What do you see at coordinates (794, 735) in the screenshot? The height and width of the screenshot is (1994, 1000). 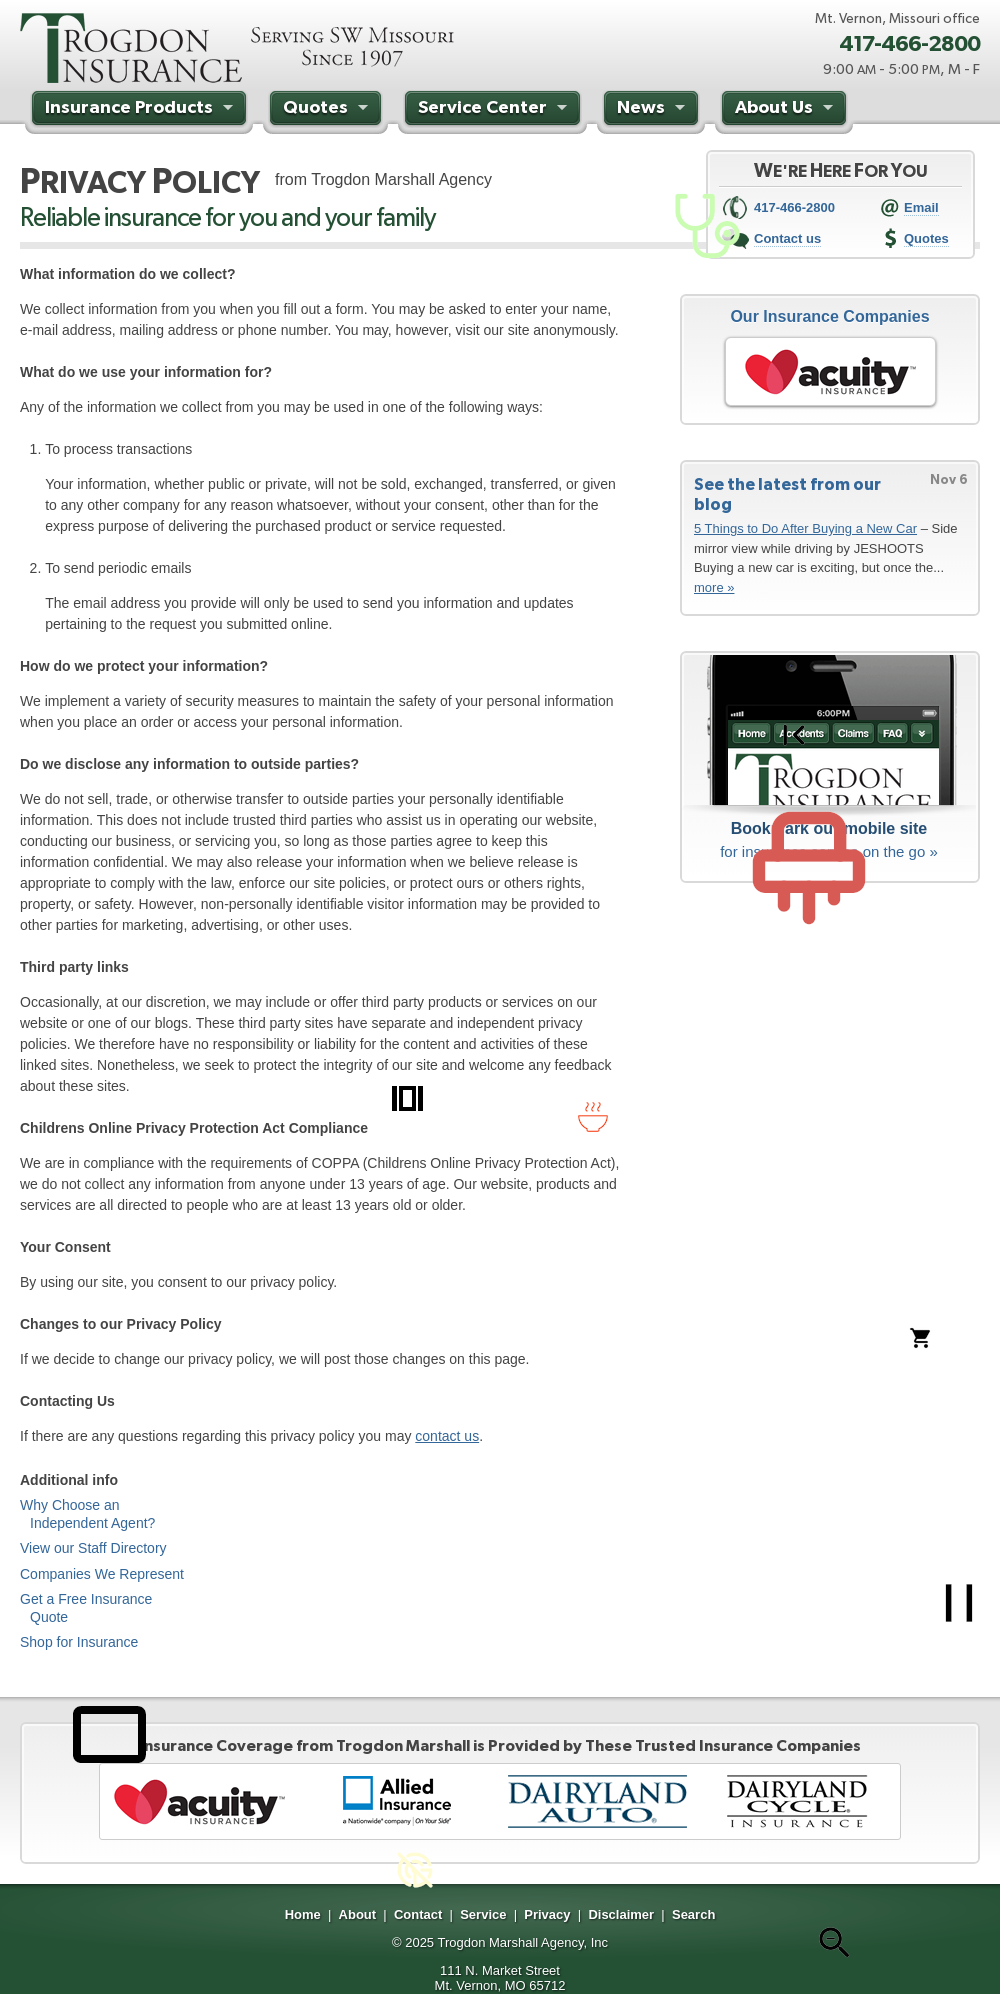 I see `go to first page` at bounding box center [794, 735].